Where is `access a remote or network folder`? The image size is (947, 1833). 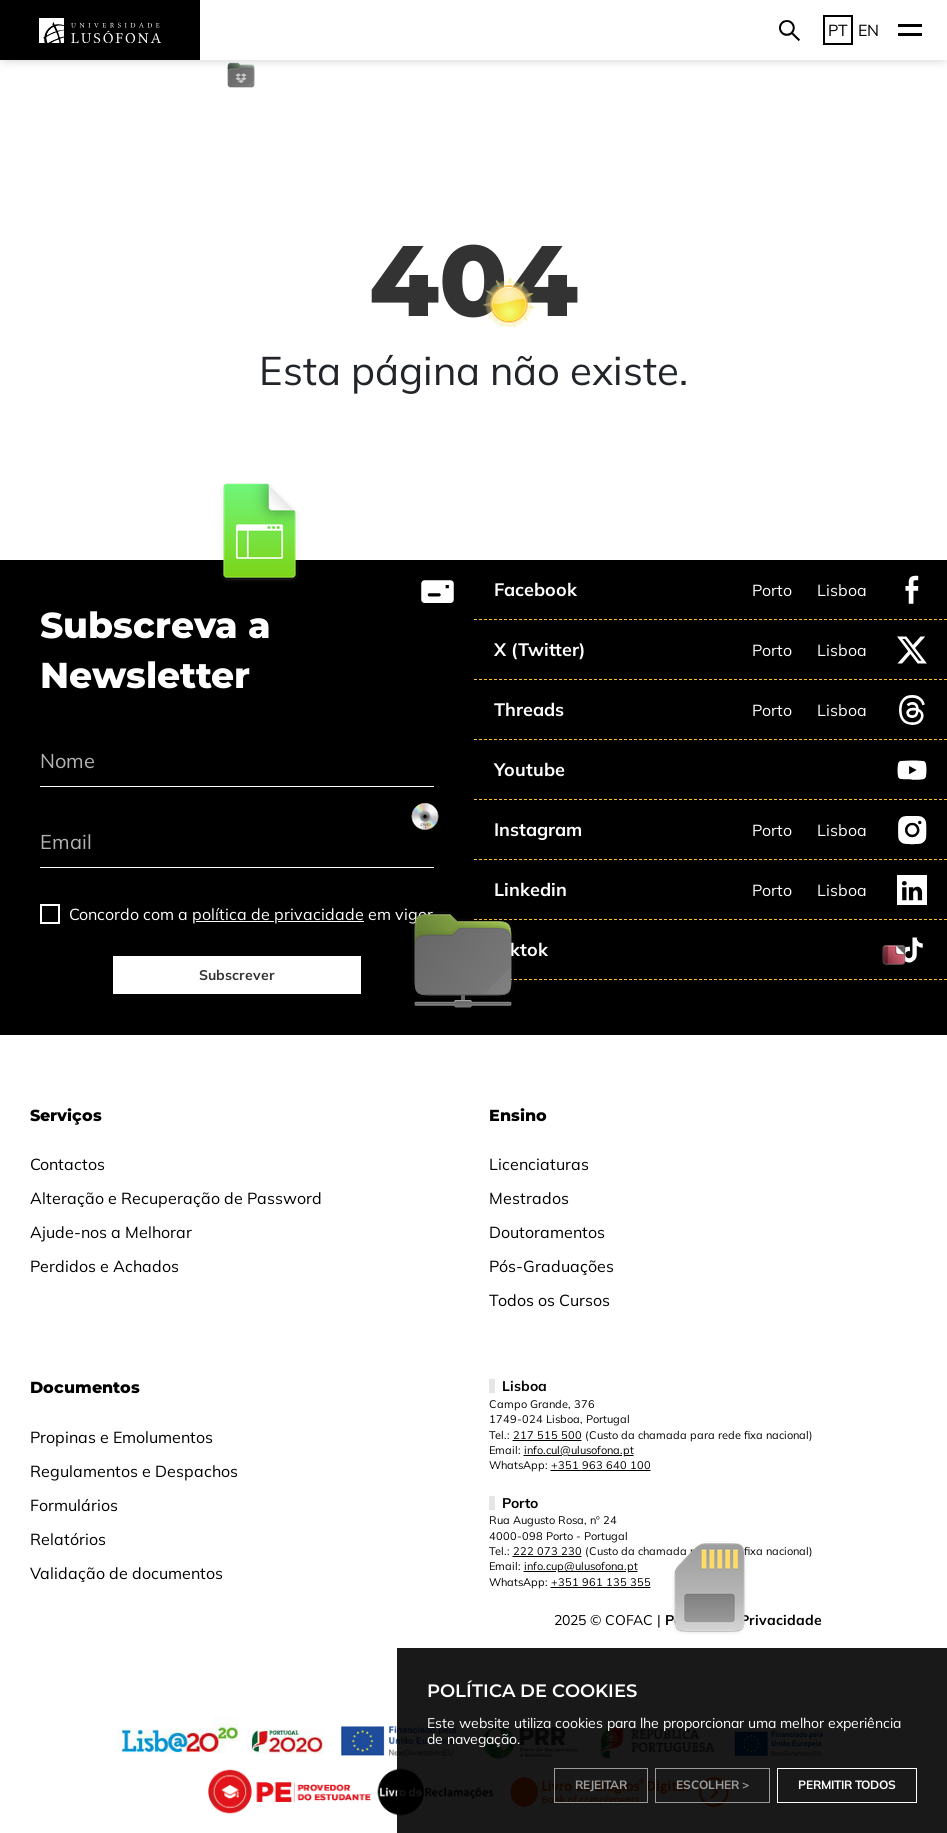
access a remote or network folder is located at coordinates (463, 959).